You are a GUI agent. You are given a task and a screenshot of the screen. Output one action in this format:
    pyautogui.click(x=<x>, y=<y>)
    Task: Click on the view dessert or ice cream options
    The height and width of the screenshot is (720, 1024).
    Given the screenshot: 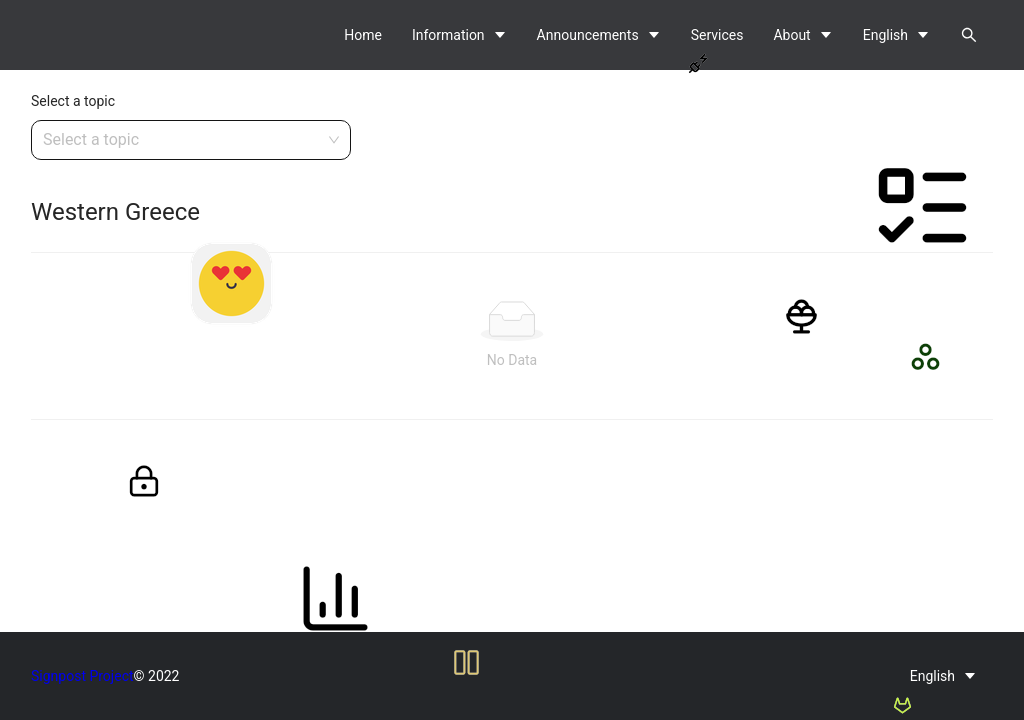 What is the action you would take?
    pyautogui.click(x=801, y=316)
    